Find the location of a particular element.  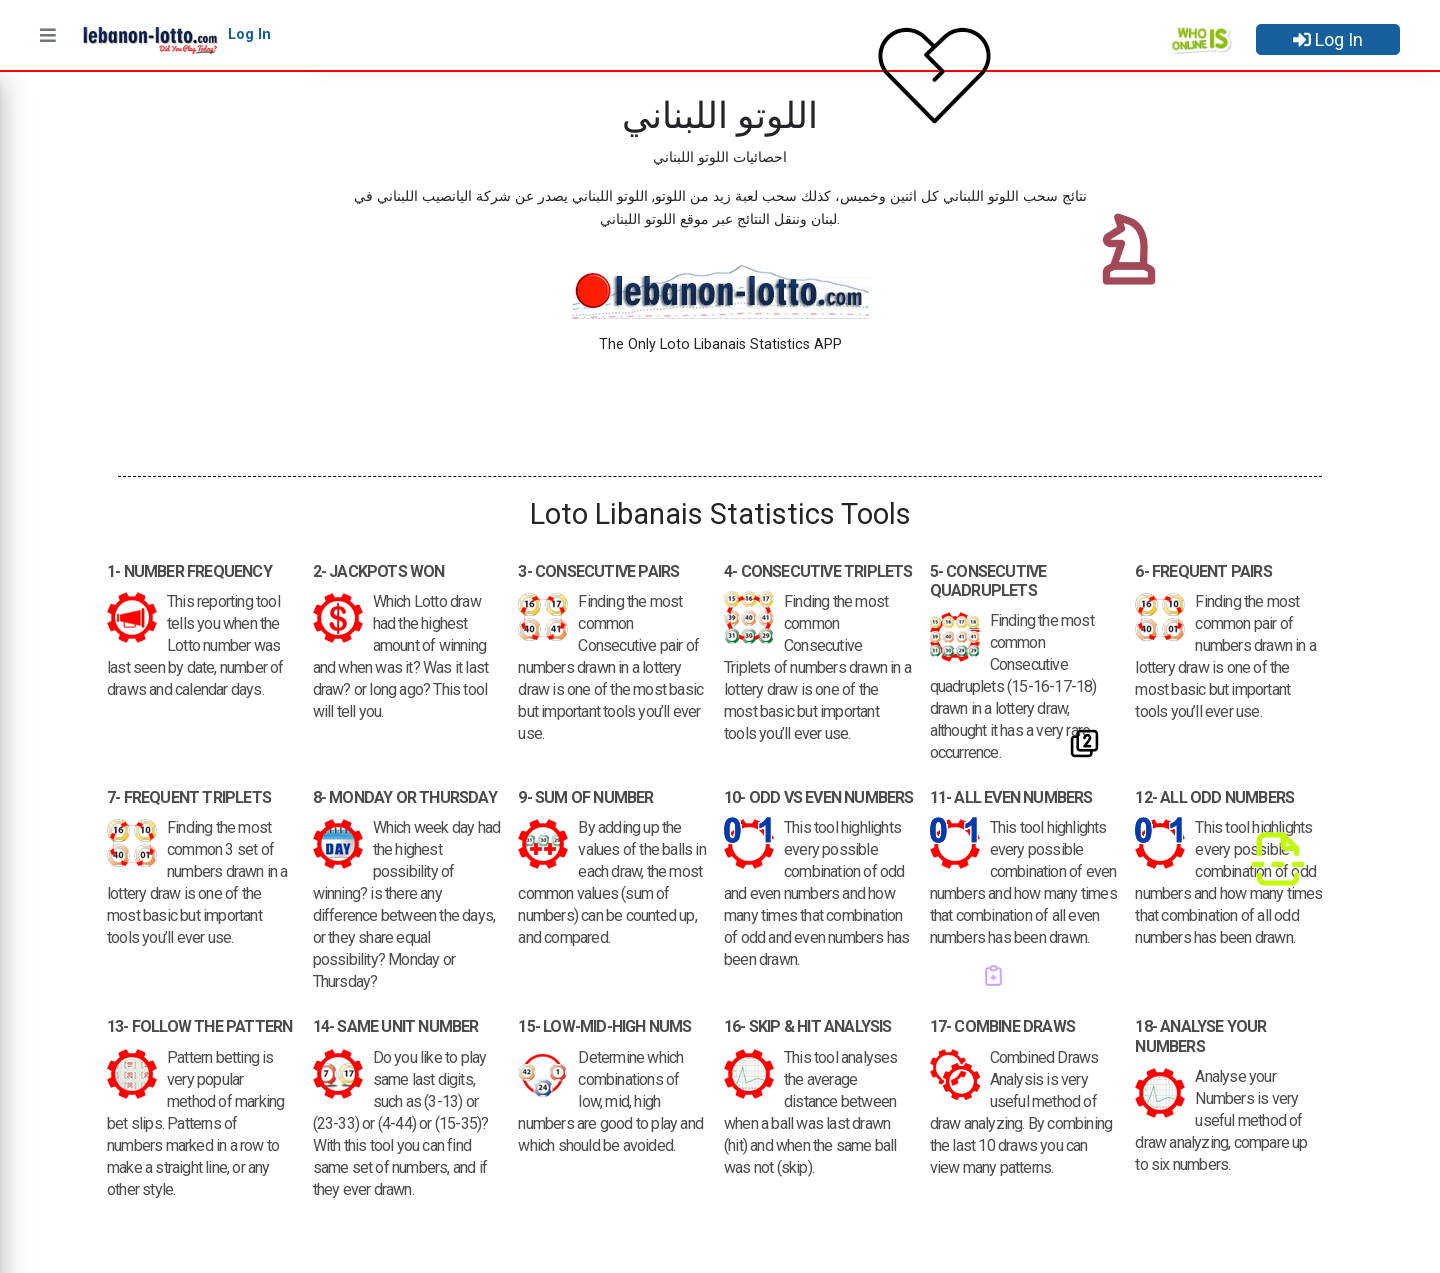

insert a page break in the document is located at coordinates (1278, 859).